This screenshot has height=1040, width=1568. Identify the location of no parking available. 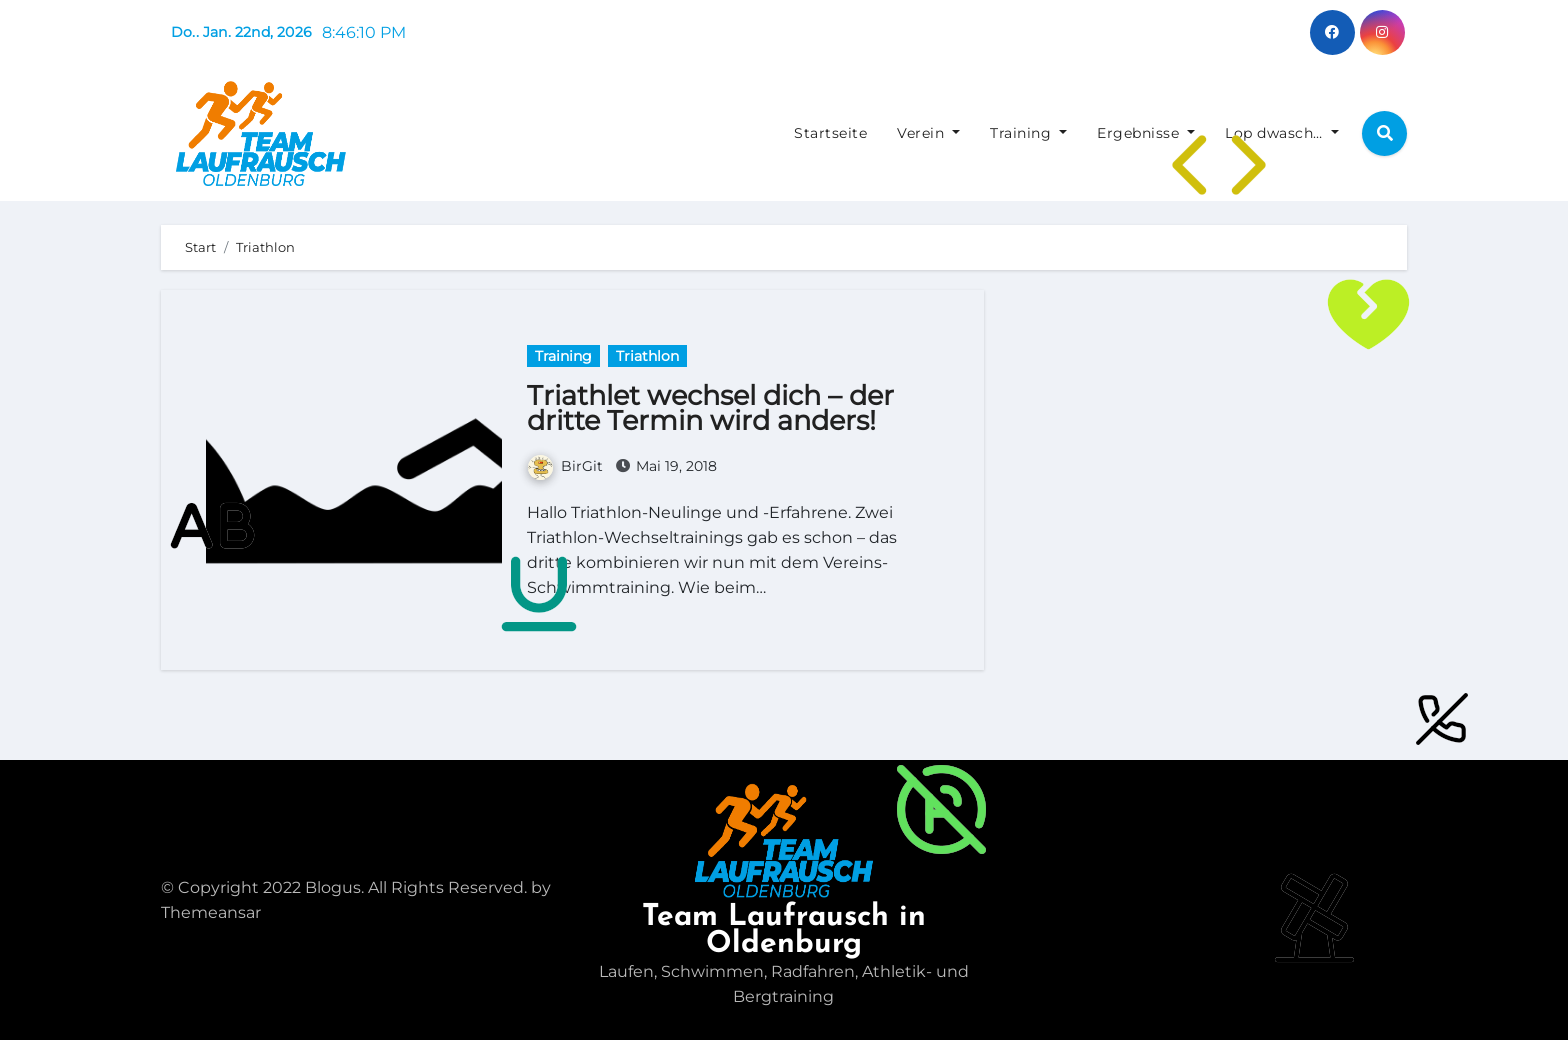
(941, 809).